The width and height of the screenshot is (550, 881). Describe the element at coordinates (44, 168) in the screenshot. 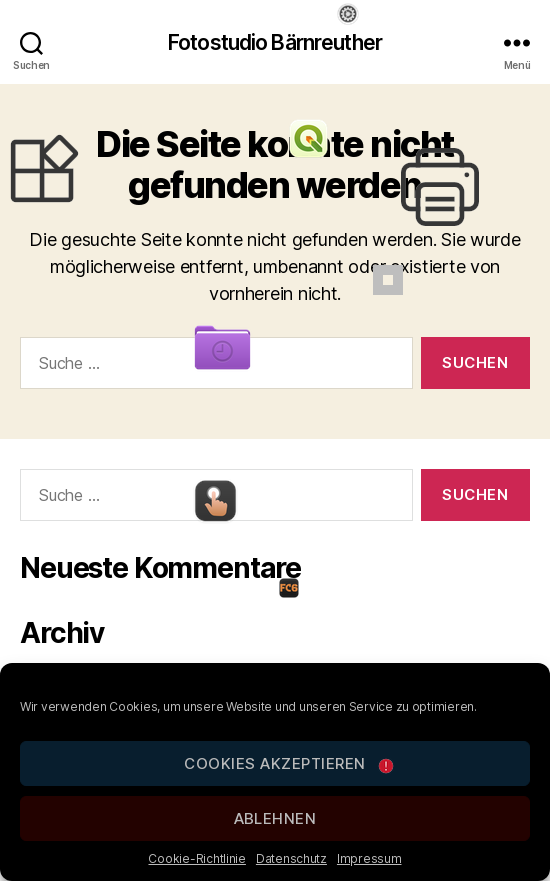

I see `install new software or application` at that location.